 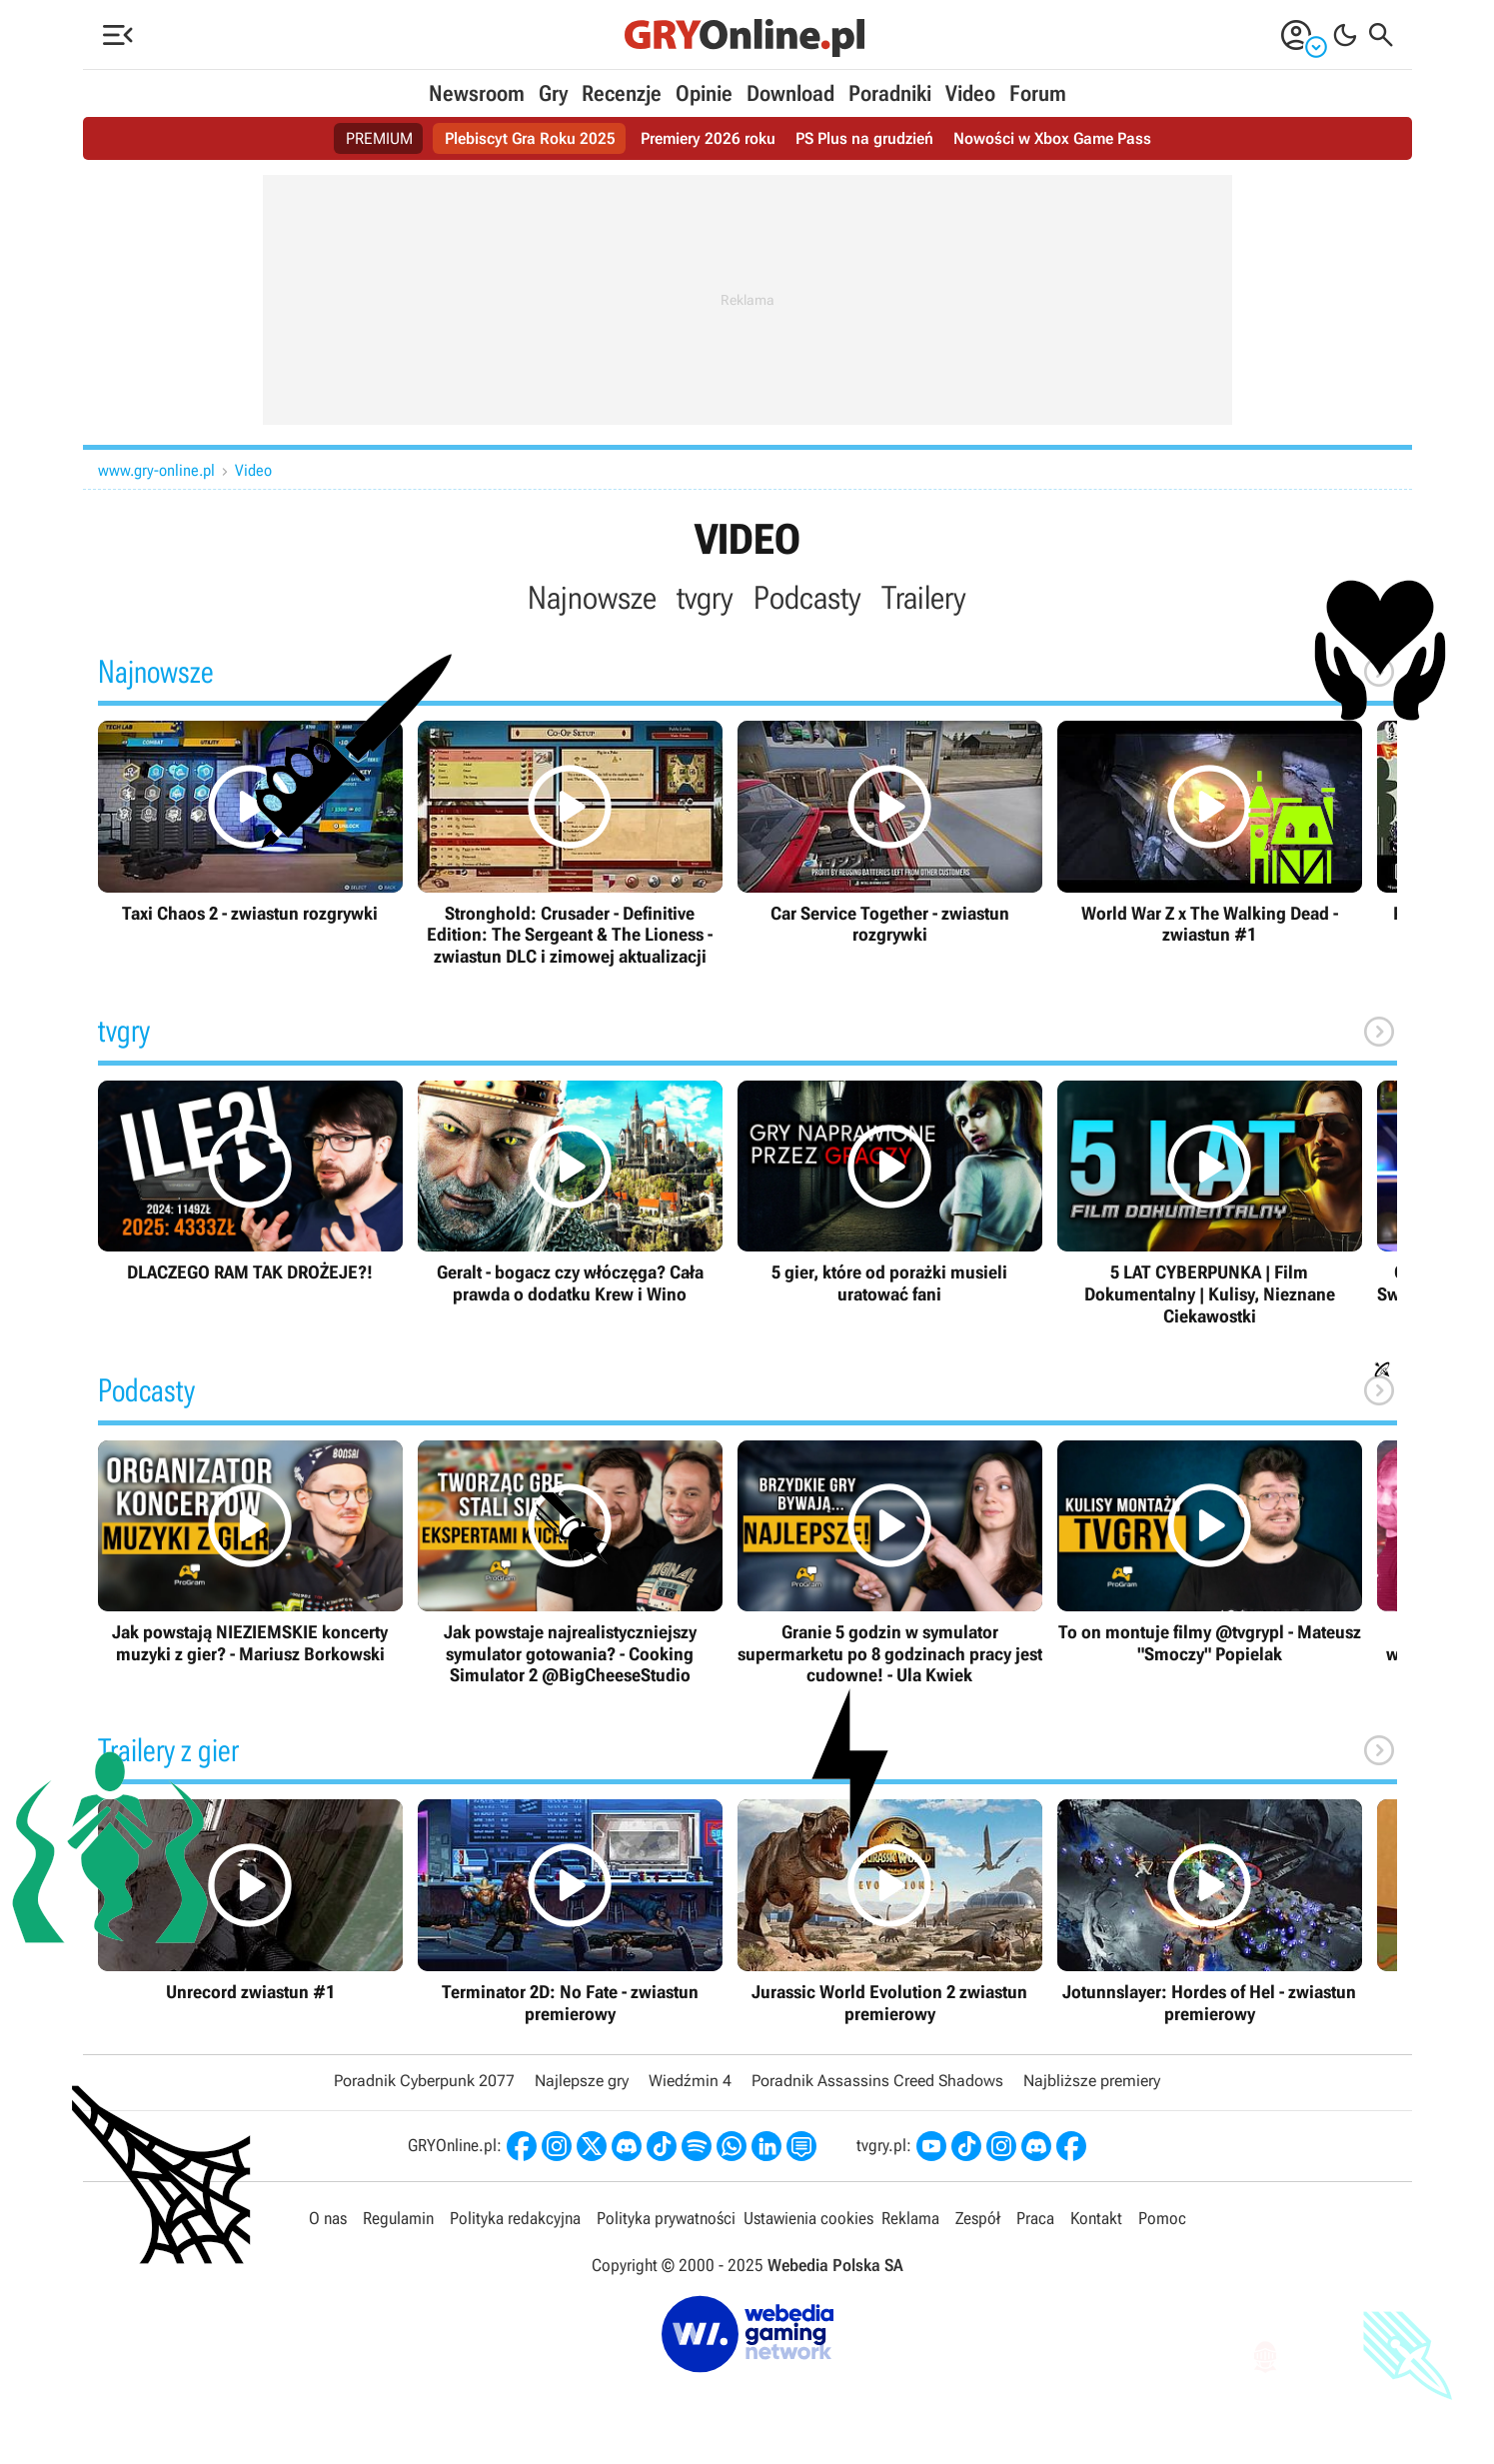 I want to click on equip a trench knife weapon, so click(x=353, y=751).